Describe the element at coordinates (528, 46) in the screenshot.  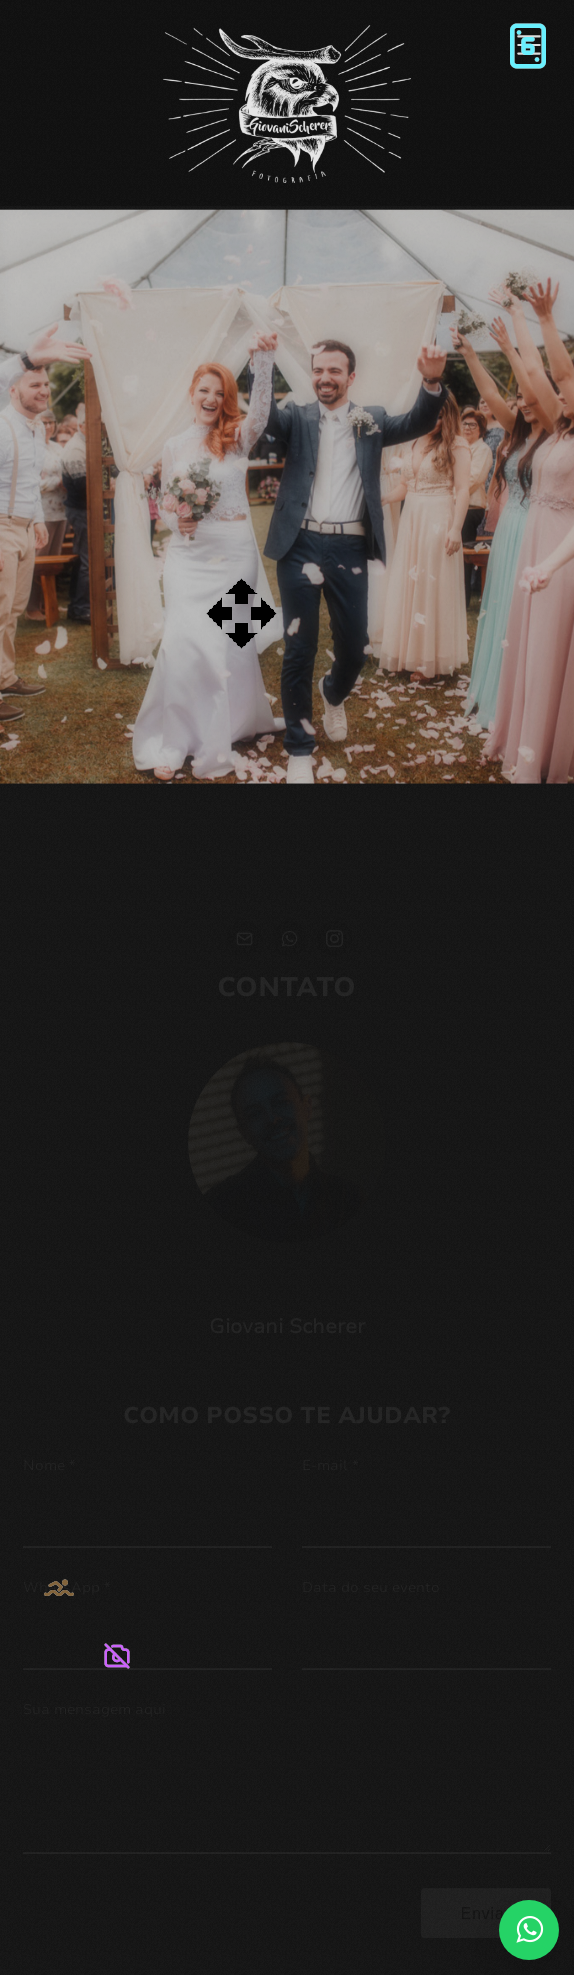
I see `playing card with value six` at that location.